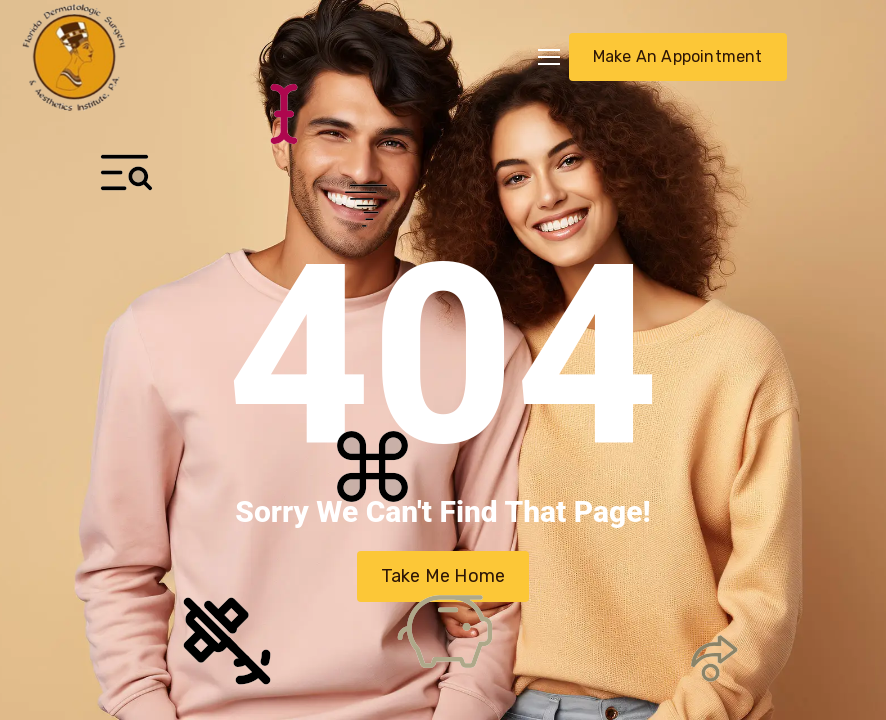 The image size is (886, 720). What do you see at coordinates (372, 466) in the screenshot?
I see `execute a keyboard command shortcut` at bounding box center [372, 466].